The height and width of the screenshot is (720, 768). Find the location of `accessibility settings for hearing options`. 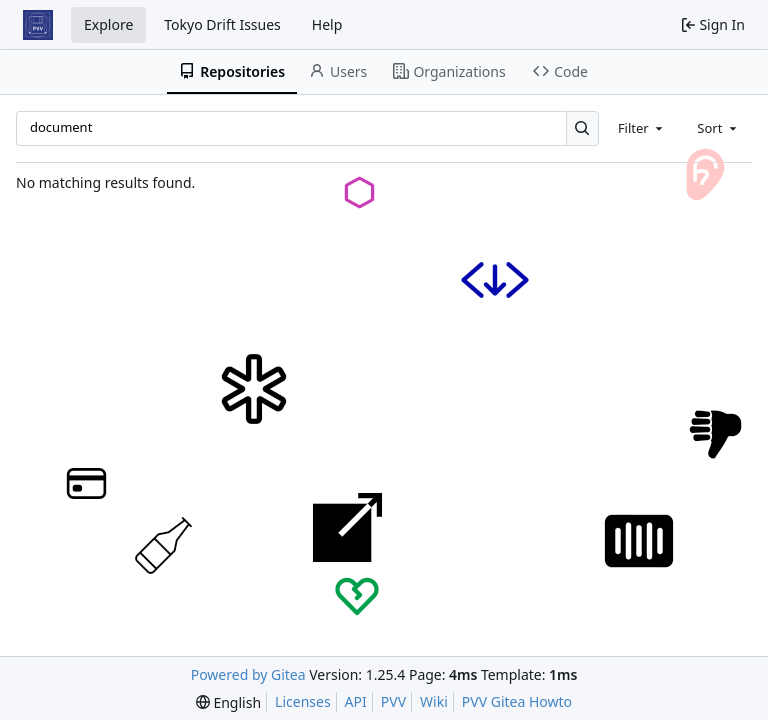

accessibility settings for hearing options is located at coordinates (705, 174).